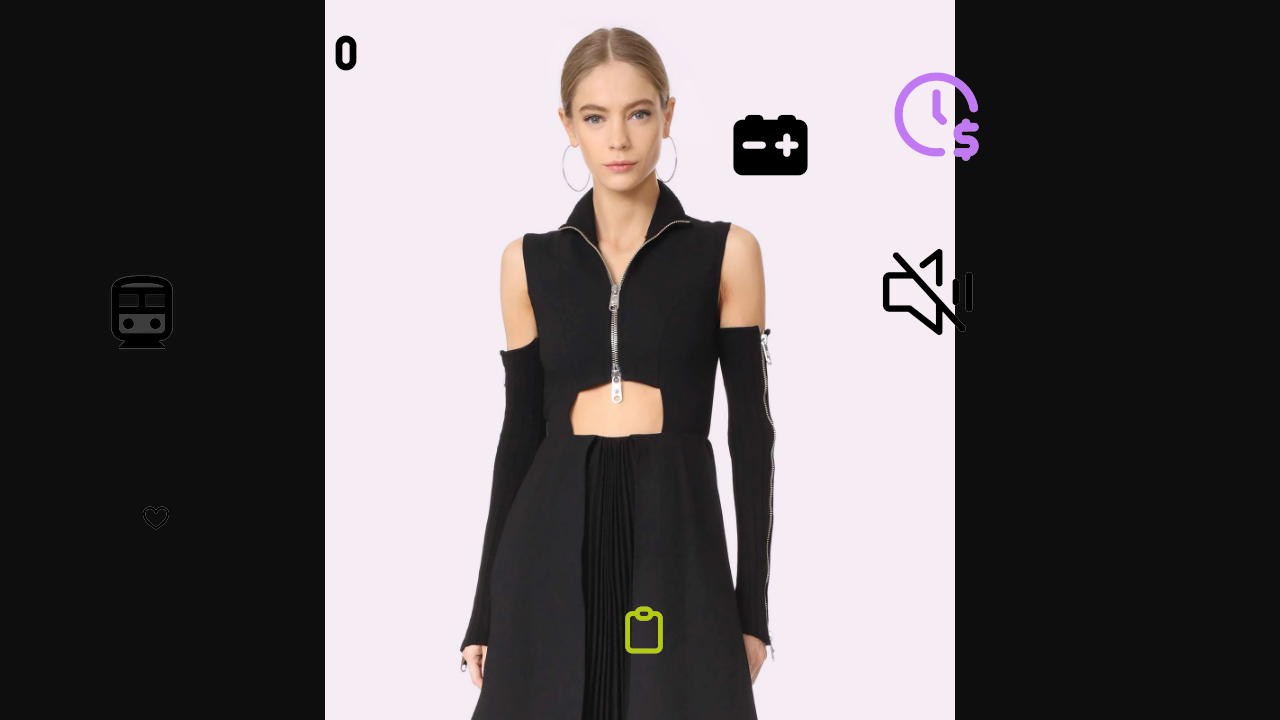 The height and width of the screenshot is (720, 1280). Describe the element at coordinates (142, 314) in the screenshot. I see `get public transit directions` at that location.